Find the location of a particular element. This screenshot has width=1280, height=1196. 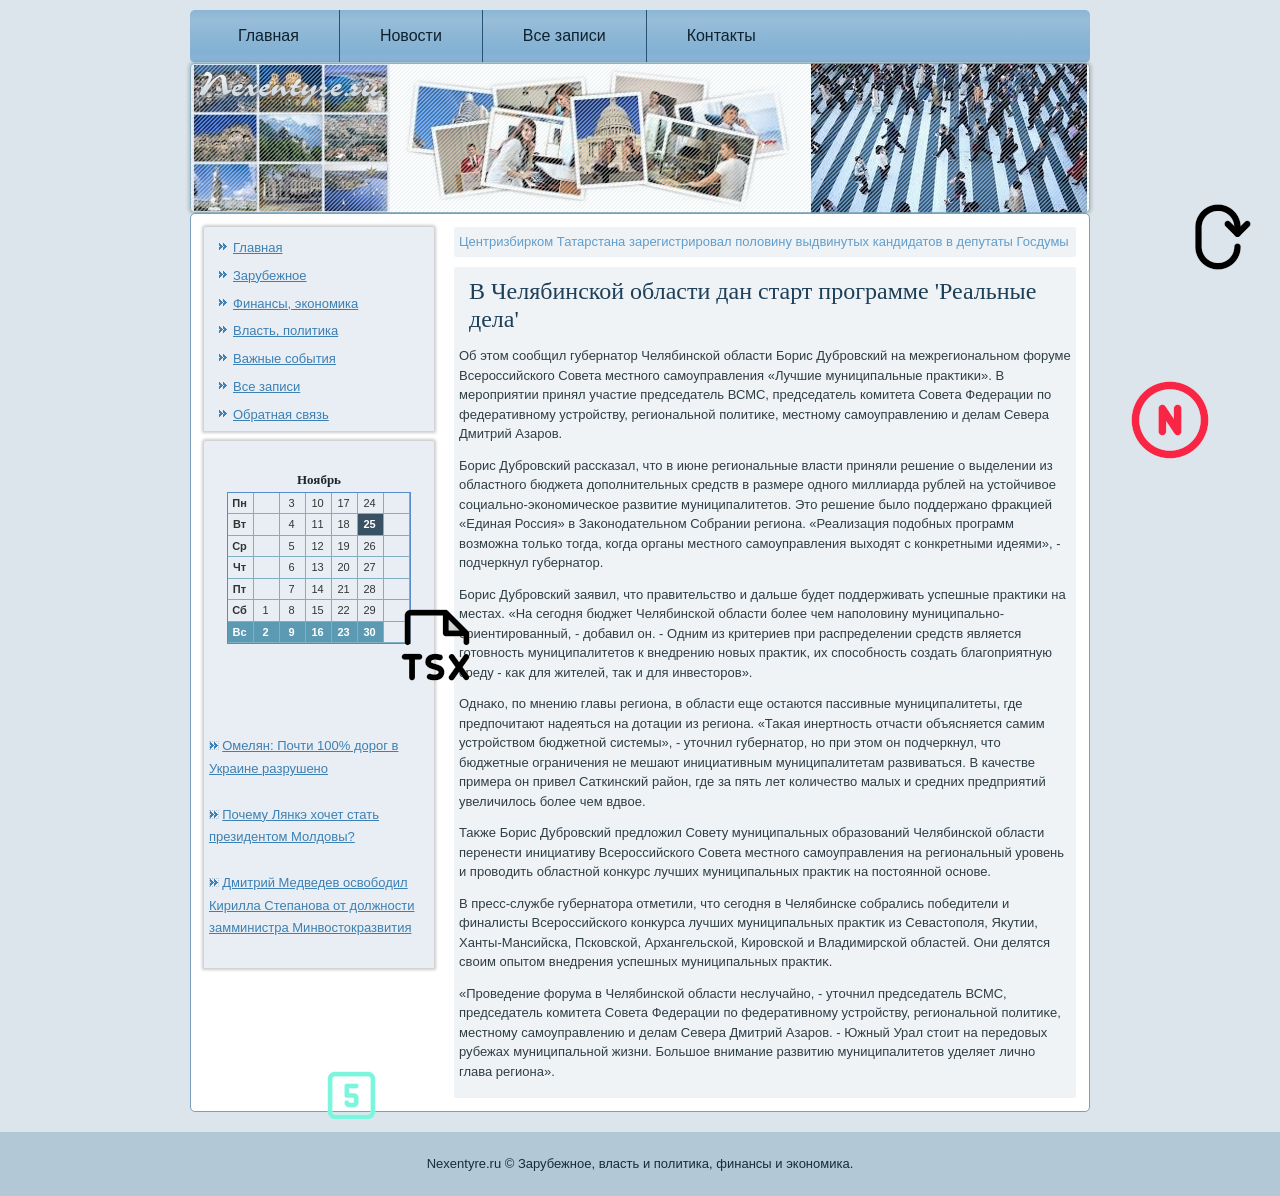

select or navigate to item number 5 is located at coordinates (351, 1095).